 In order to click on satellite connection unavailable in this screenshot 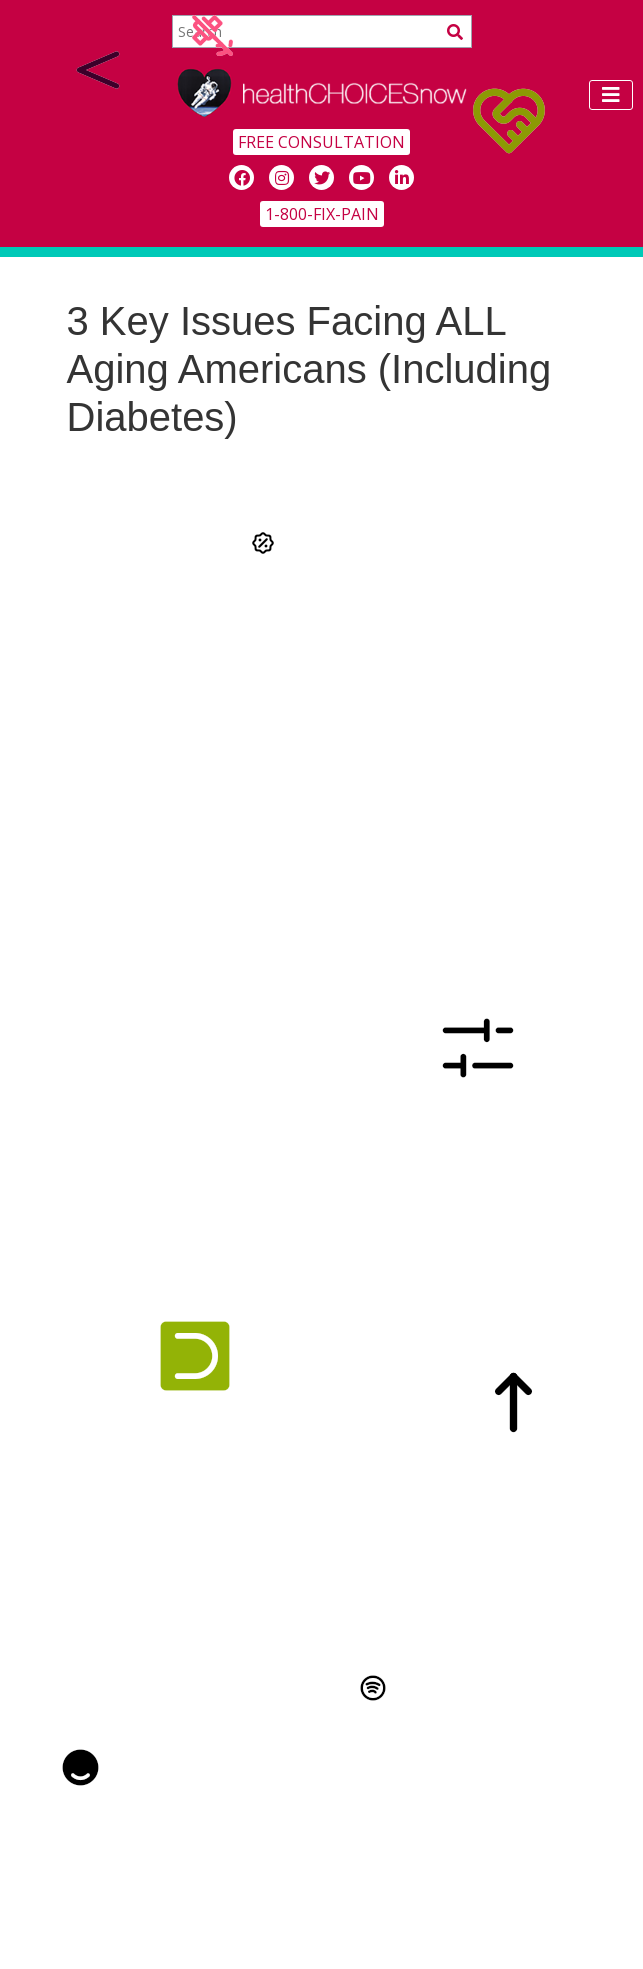, I will do `click(212, 35)`.